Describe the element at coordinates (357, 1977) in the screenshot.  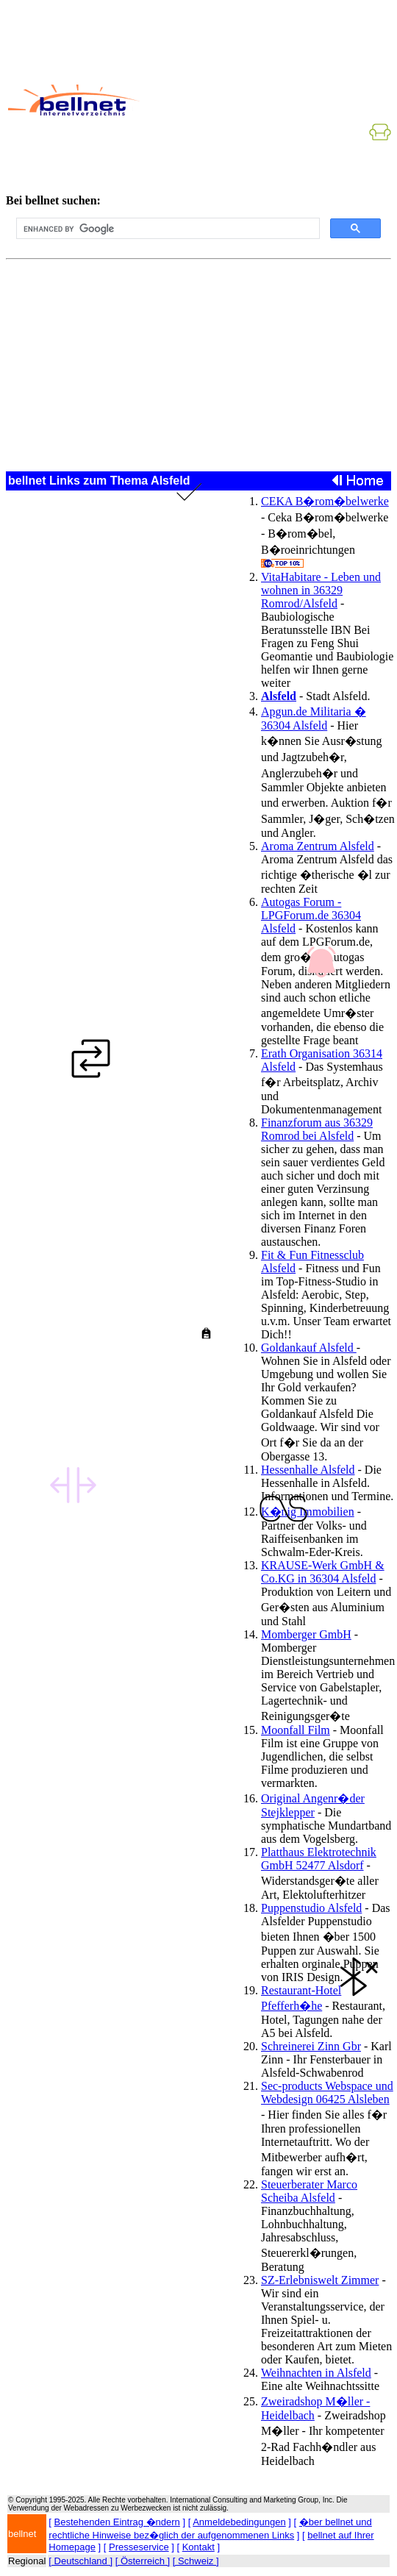
I see `bluetooth is disabled or turned off` at that location.